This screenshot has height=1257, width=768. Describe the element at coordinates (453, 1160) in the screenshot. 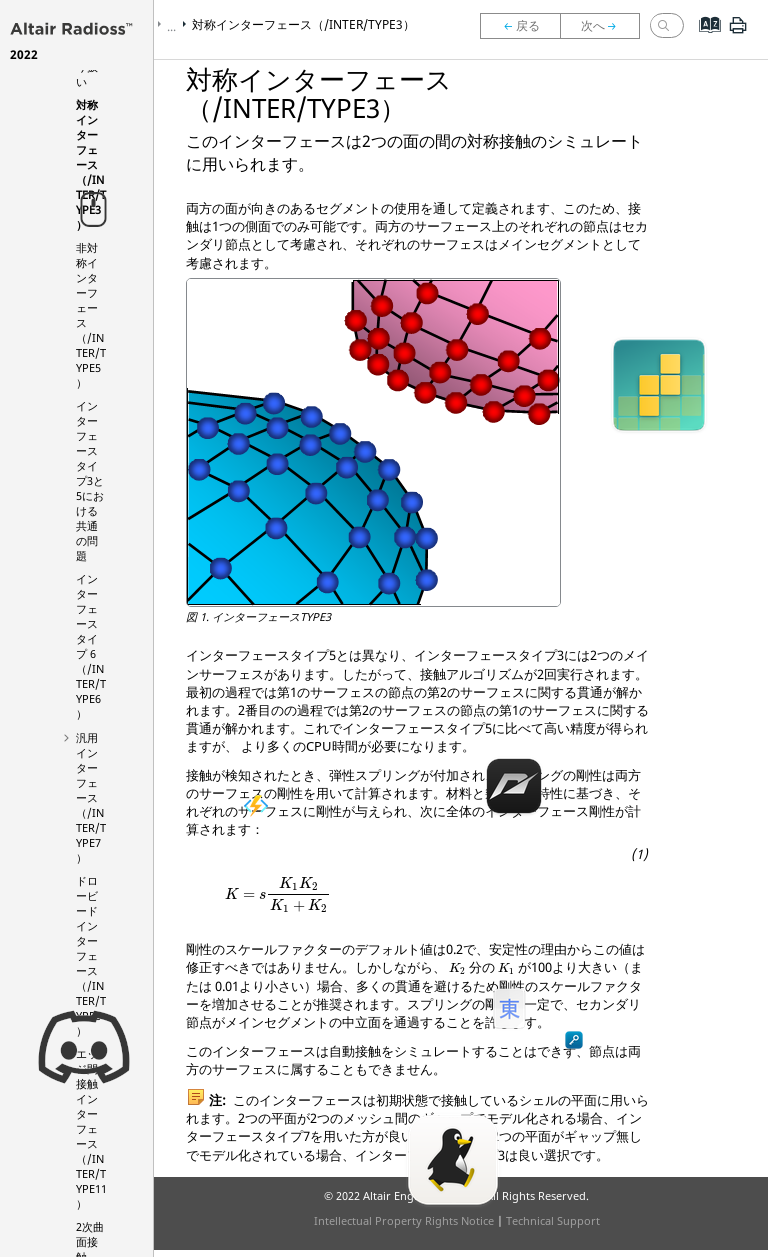

I see `launch supertux game` at that location.